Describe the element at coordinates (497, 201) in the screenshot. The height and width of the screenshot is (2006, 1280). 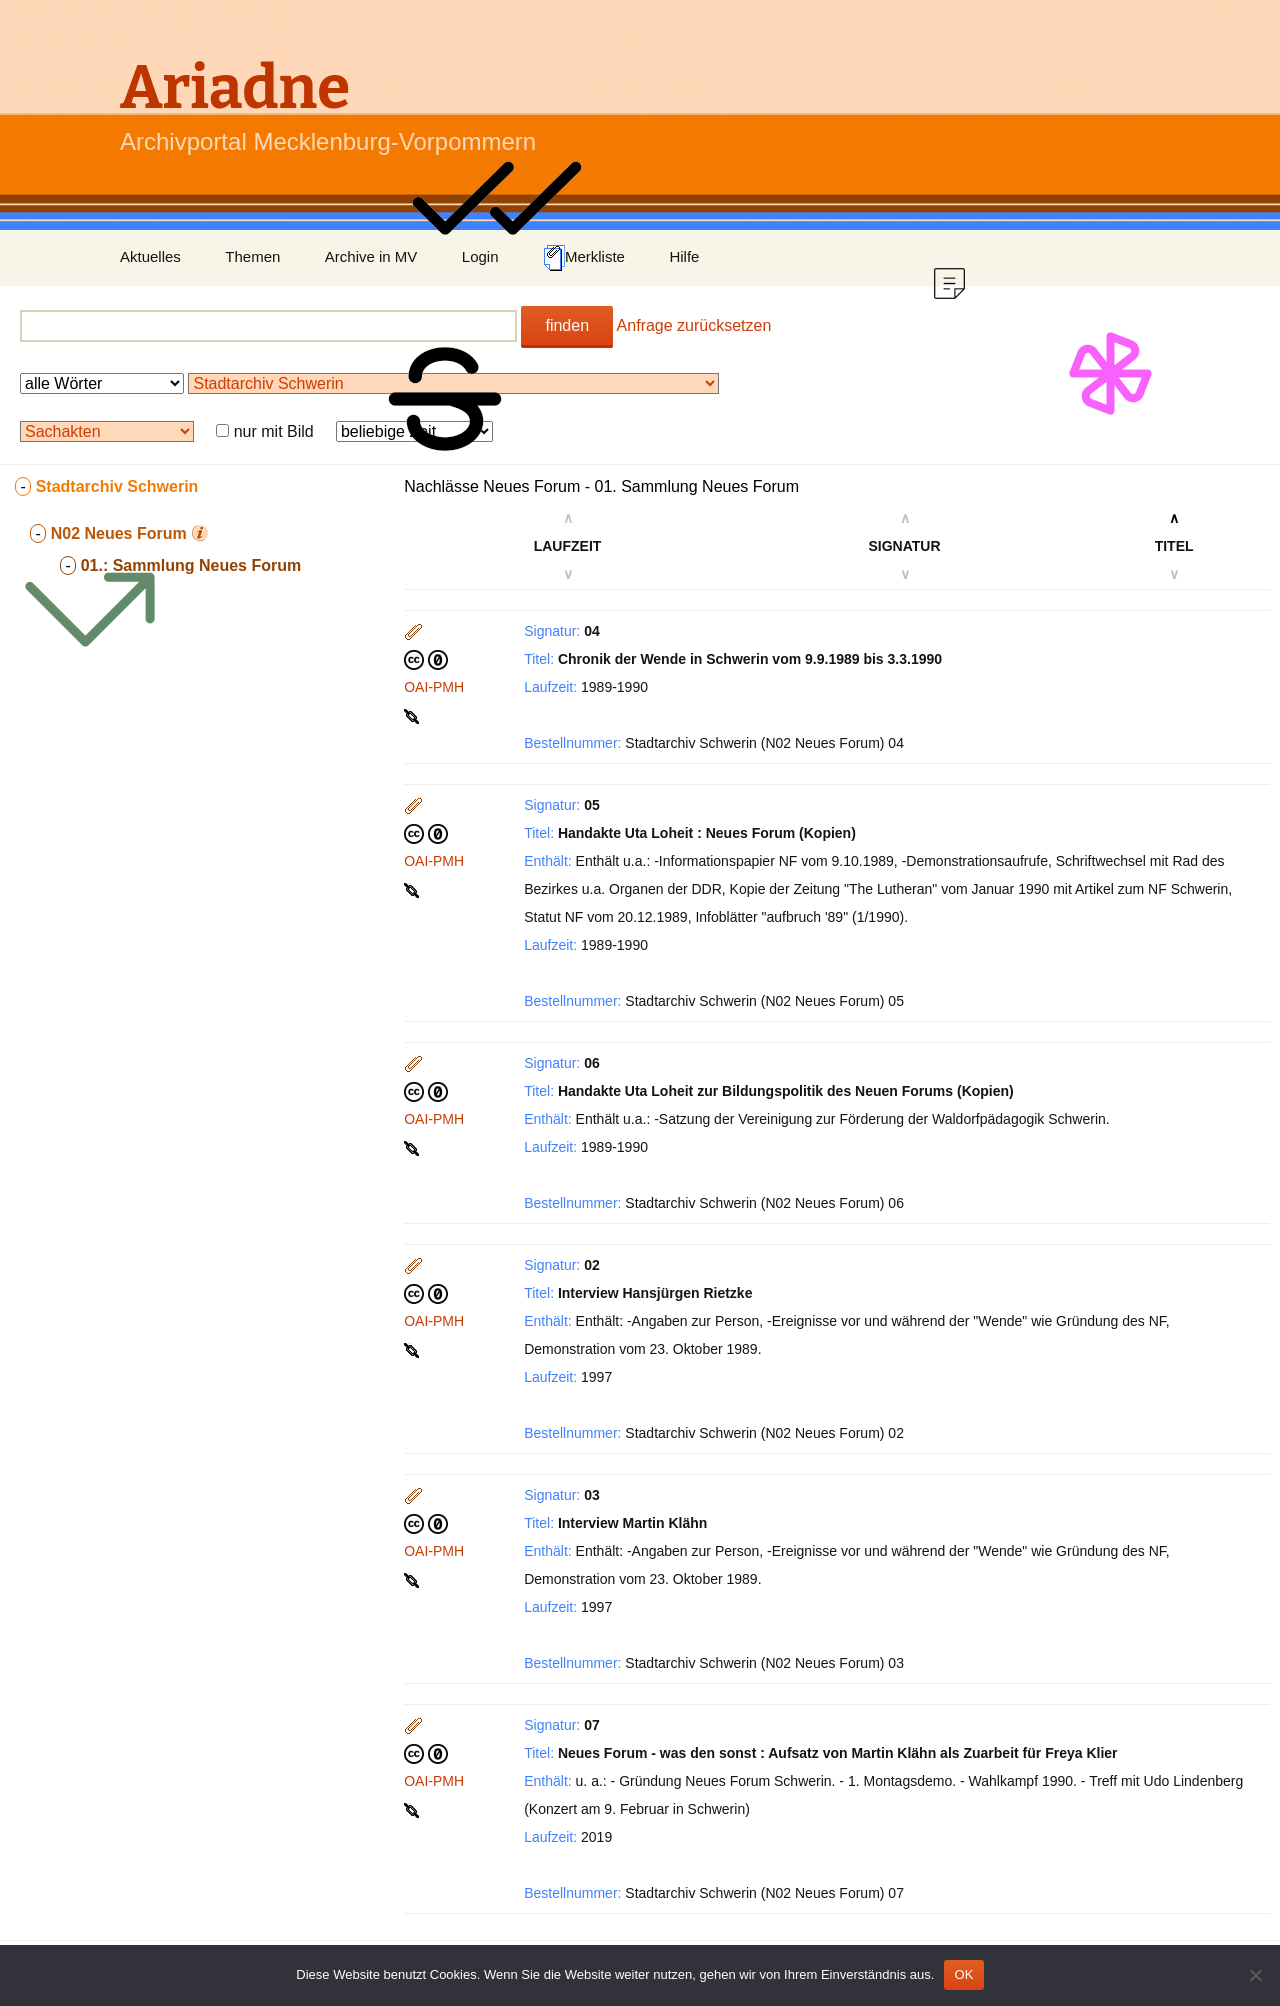
I see `indicates multiple items completed or verified` at that location.